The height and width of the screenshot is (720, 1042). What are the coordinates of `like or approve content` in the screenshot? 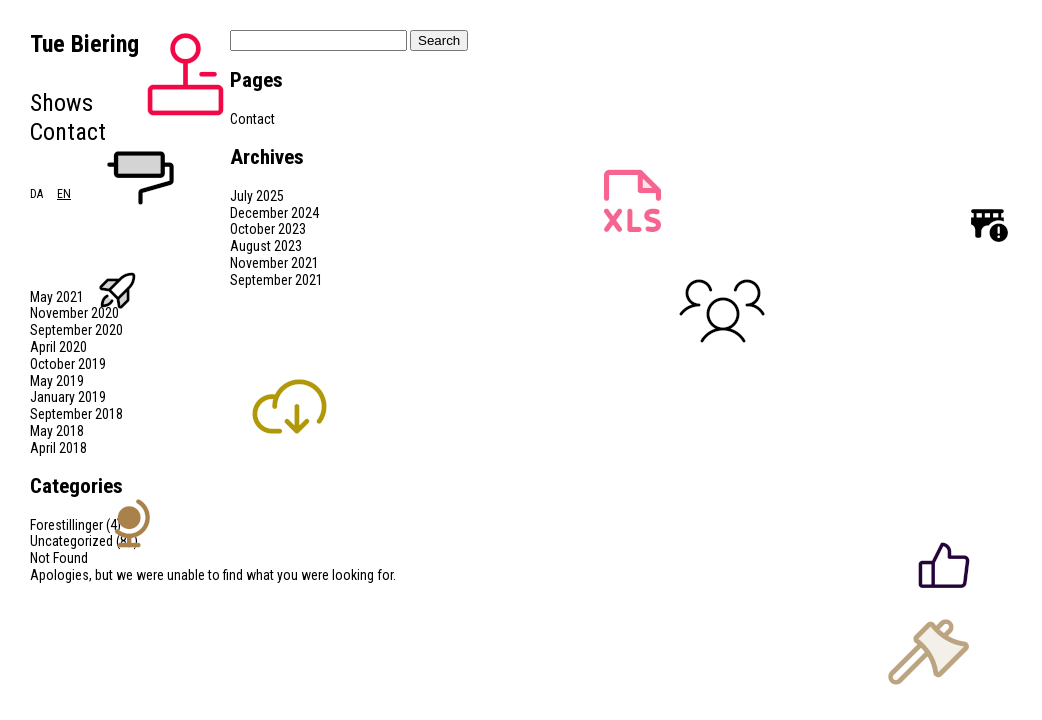 It's located at (944, 568).